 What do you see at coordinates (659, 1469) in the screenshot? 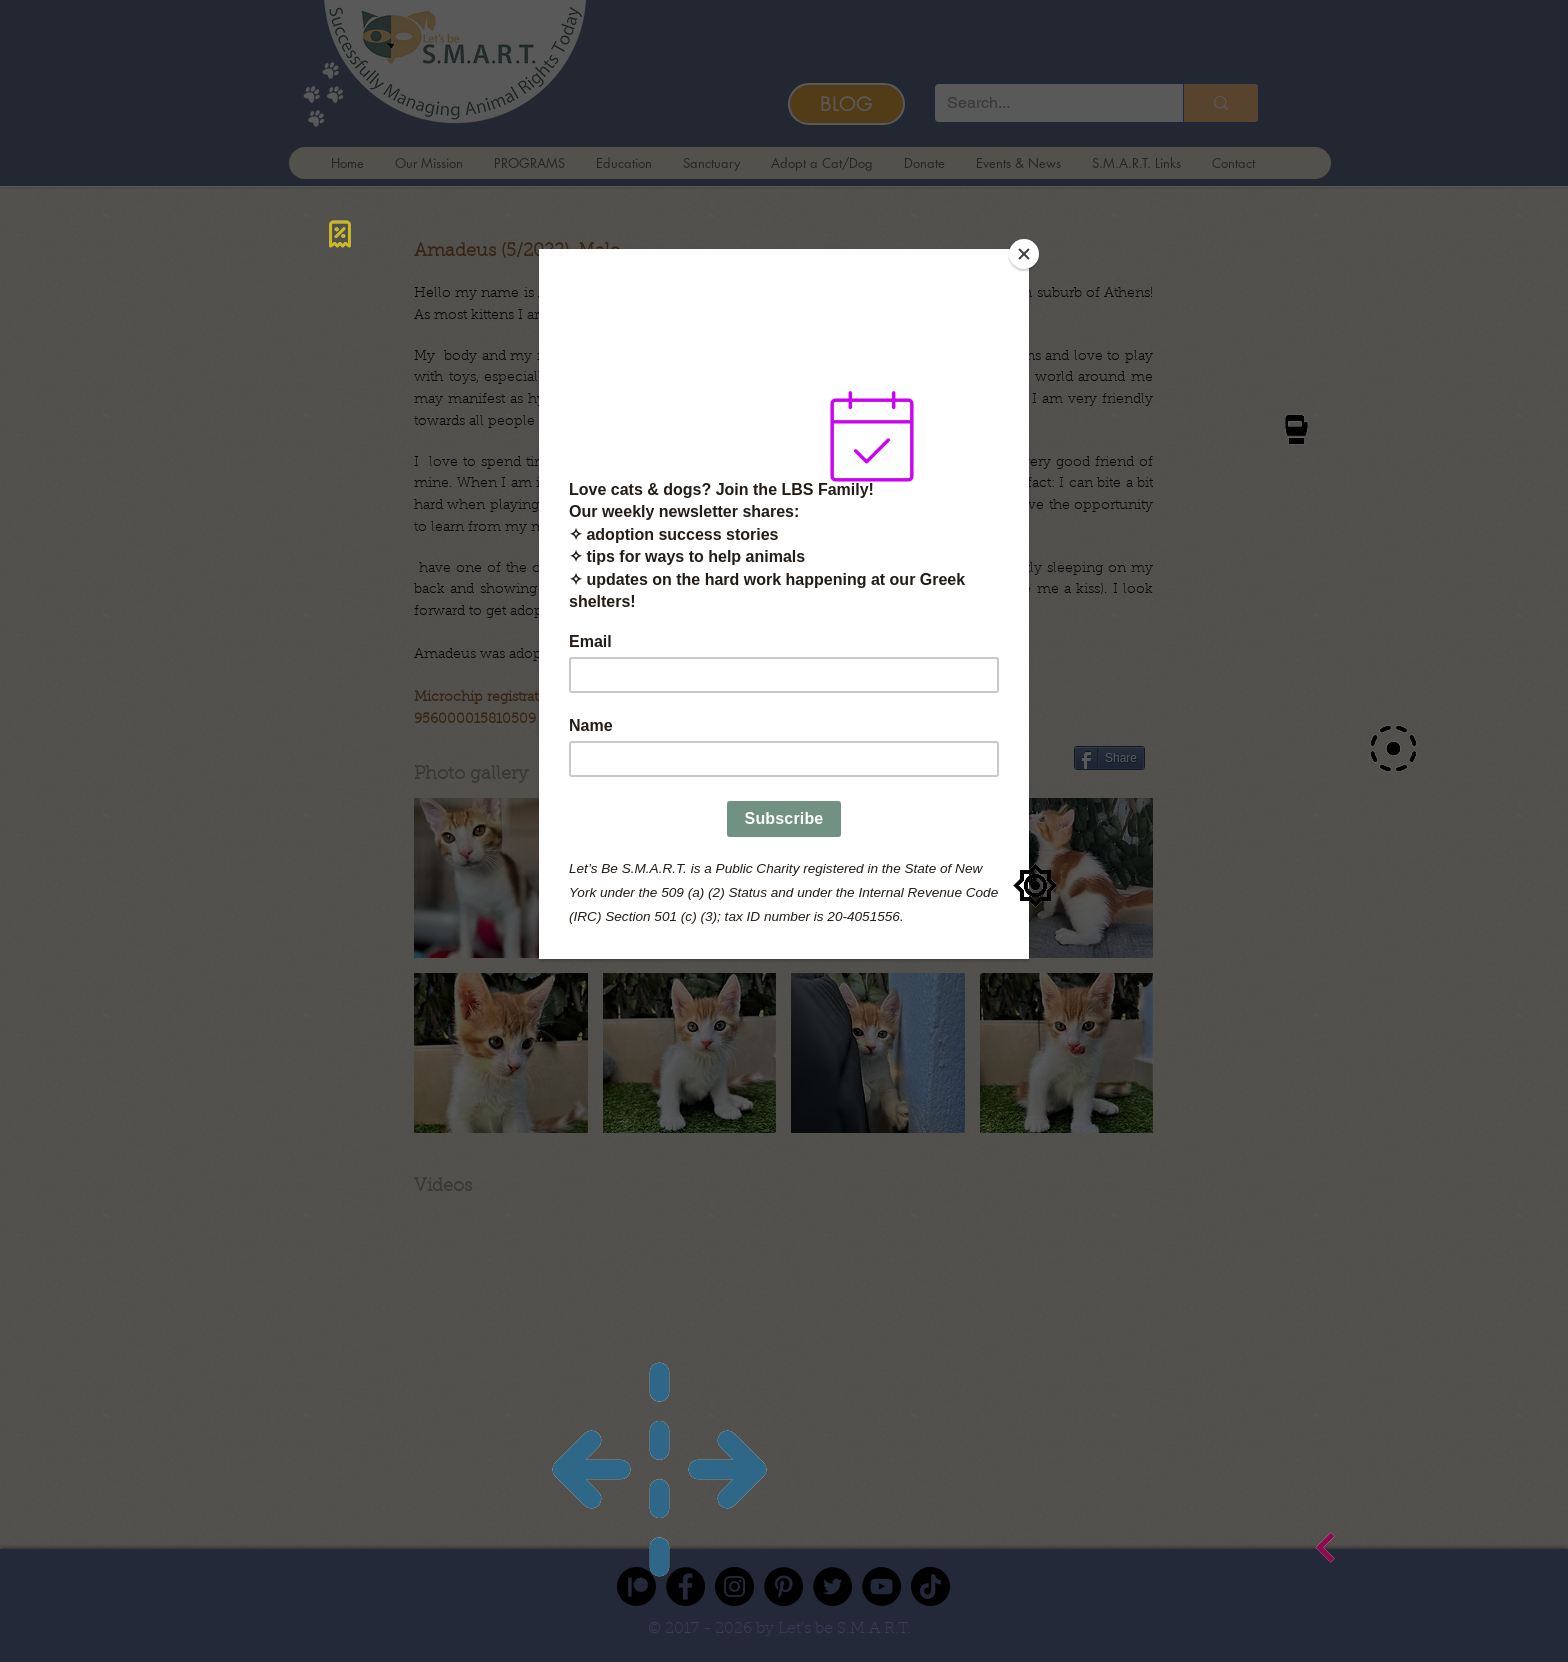
I see `expand content horizontally` at bounding box center [659, 1469].